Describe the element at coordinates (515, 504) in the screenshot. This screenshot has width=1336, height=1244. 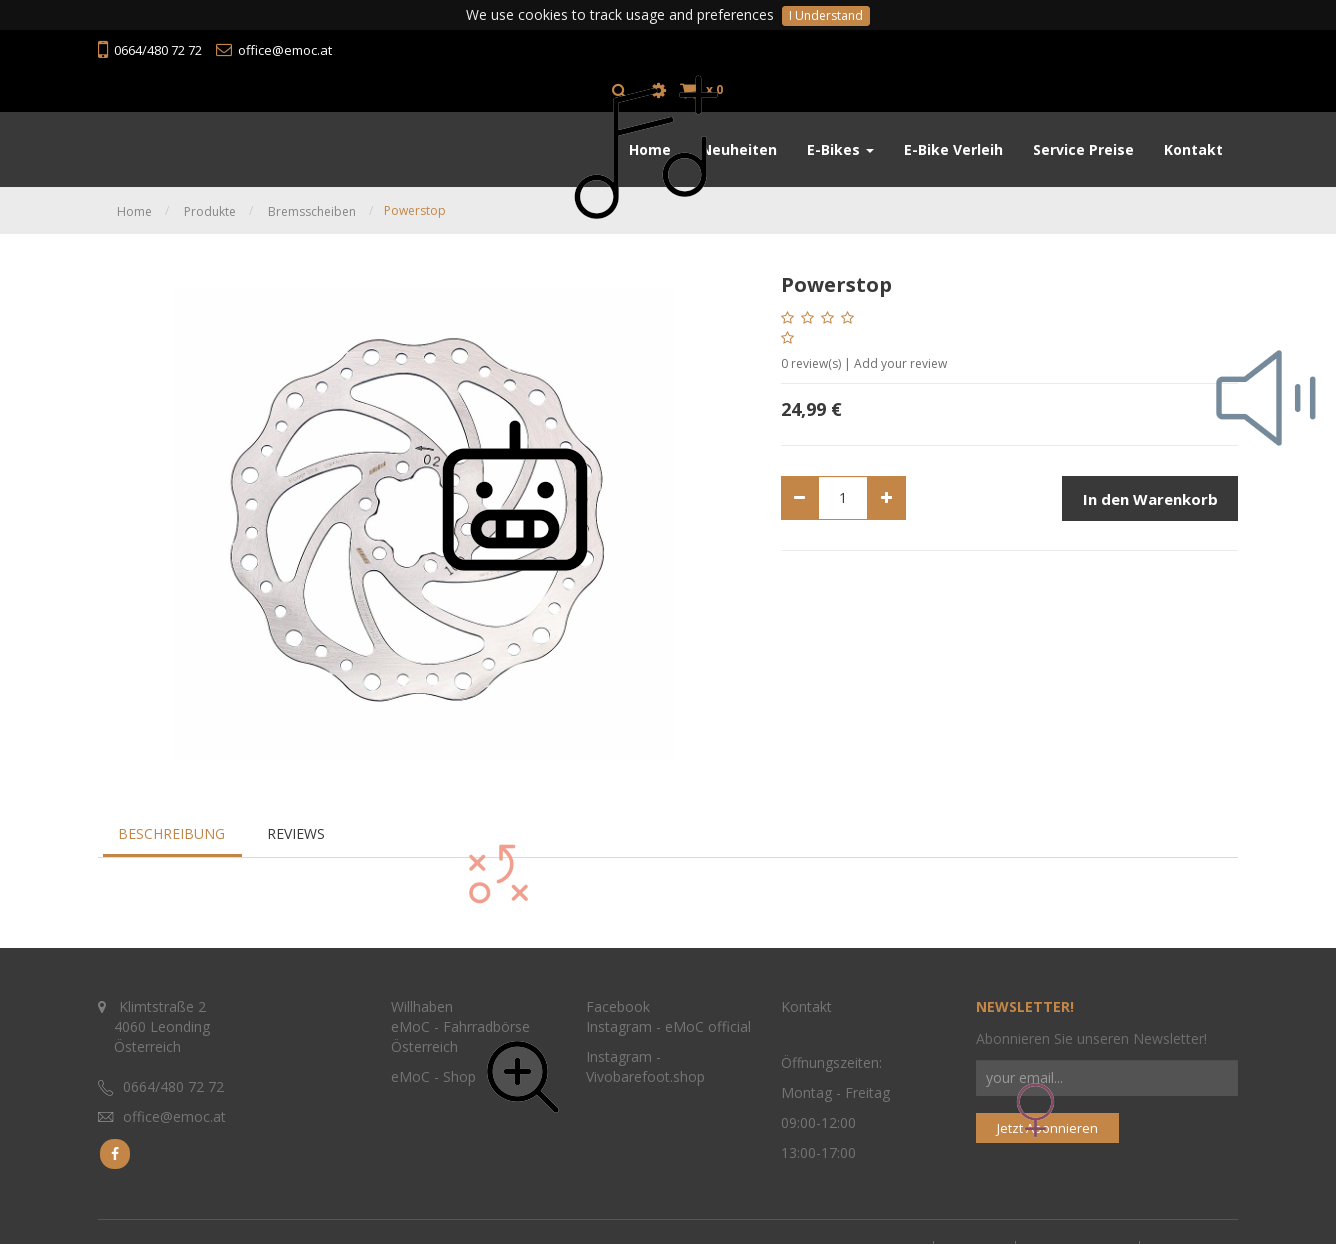
I see `access AI assistant or chatbot` at that location.